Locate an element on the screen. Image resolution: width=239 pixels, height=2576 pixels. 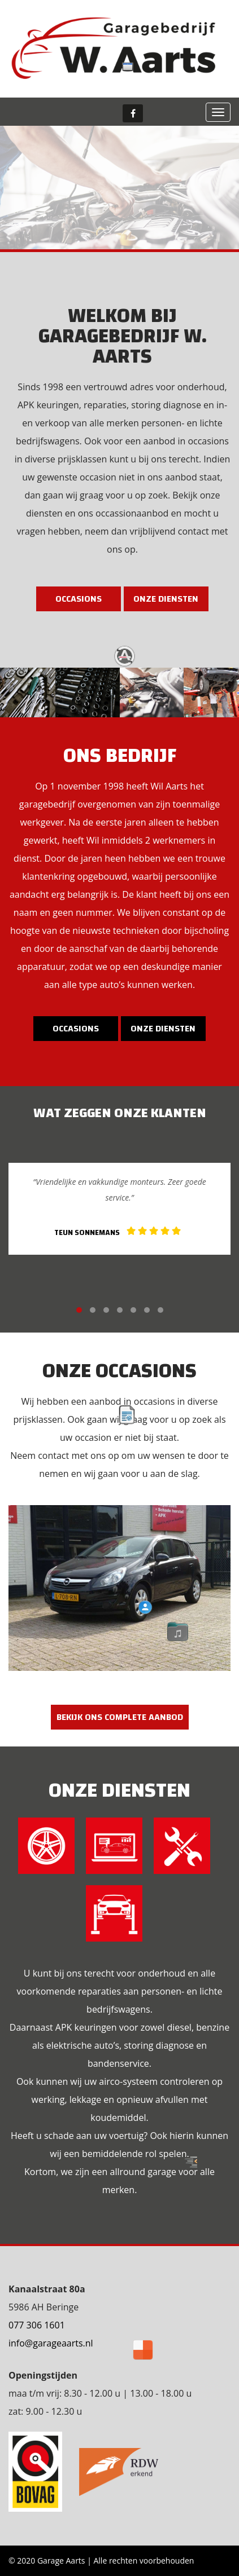
compact flash memory card device is located at coordinates (128, 67).